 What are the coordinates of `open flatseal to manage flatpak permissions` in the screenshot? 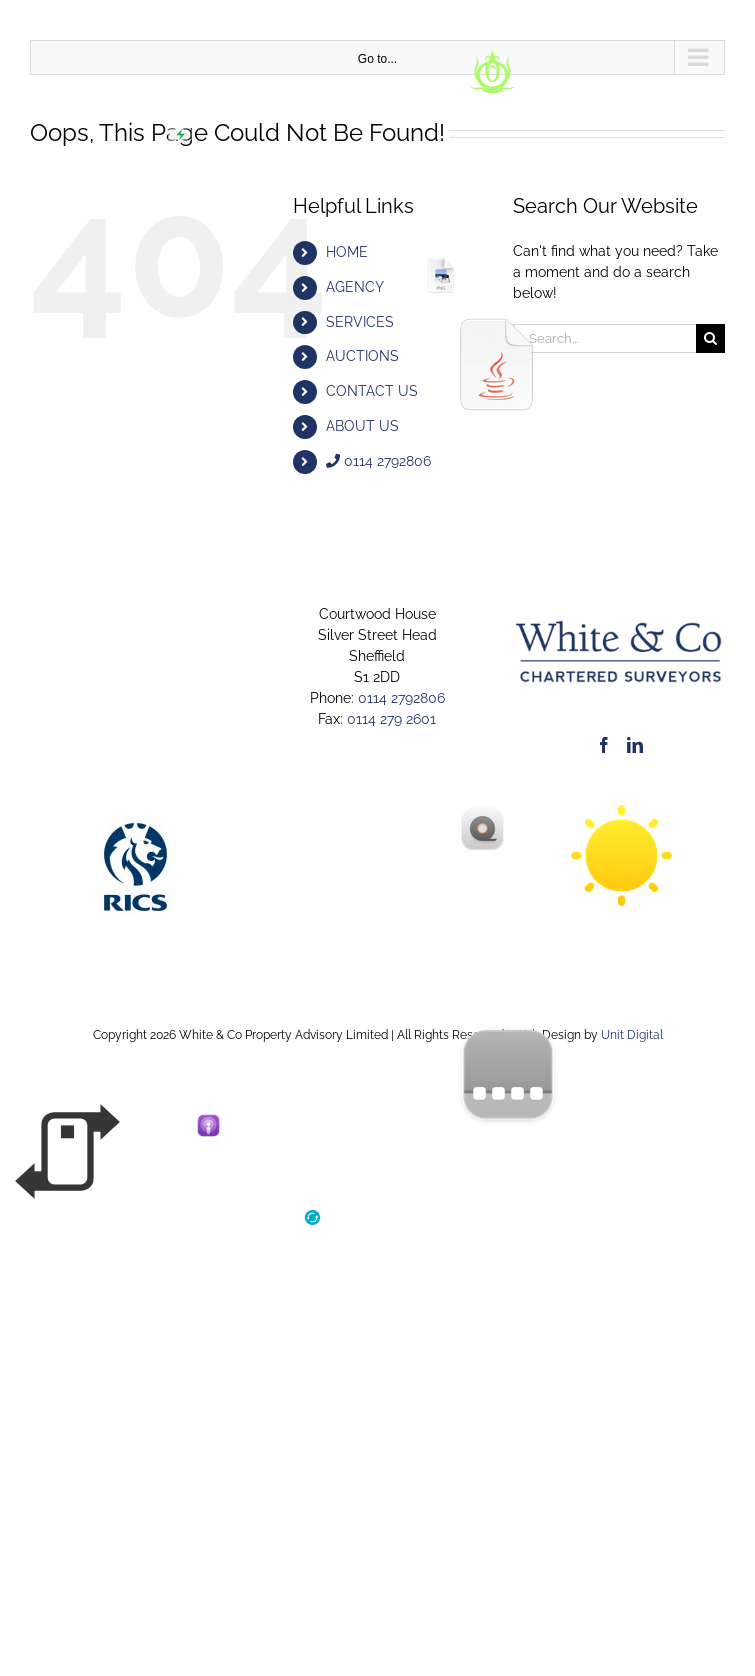 It's located at (482, 828).